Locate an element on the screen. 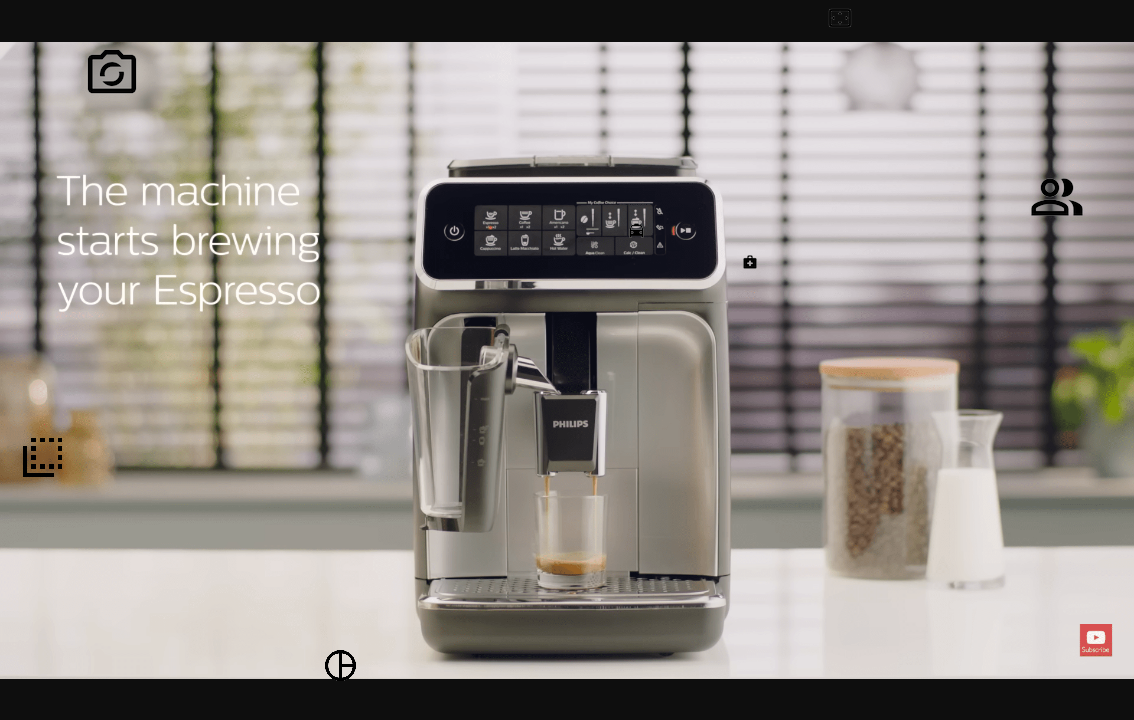 The height and width of the screenshot is (720, 1134). view contacts or people list is located at coordinates (1057, 197).